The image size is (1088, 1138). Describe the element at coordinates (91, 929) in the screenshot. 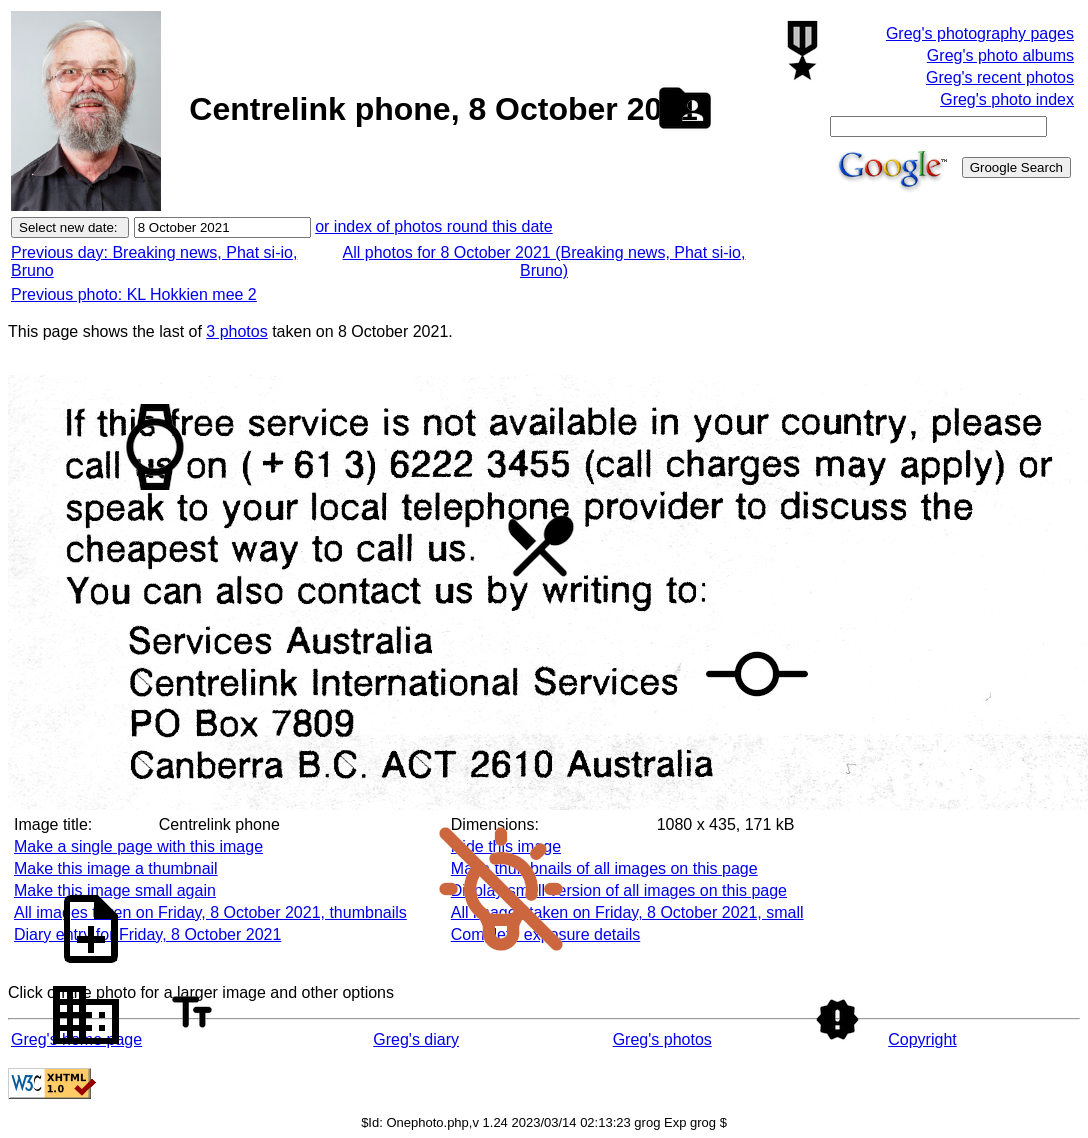

I see `create a new note or document` at that location.